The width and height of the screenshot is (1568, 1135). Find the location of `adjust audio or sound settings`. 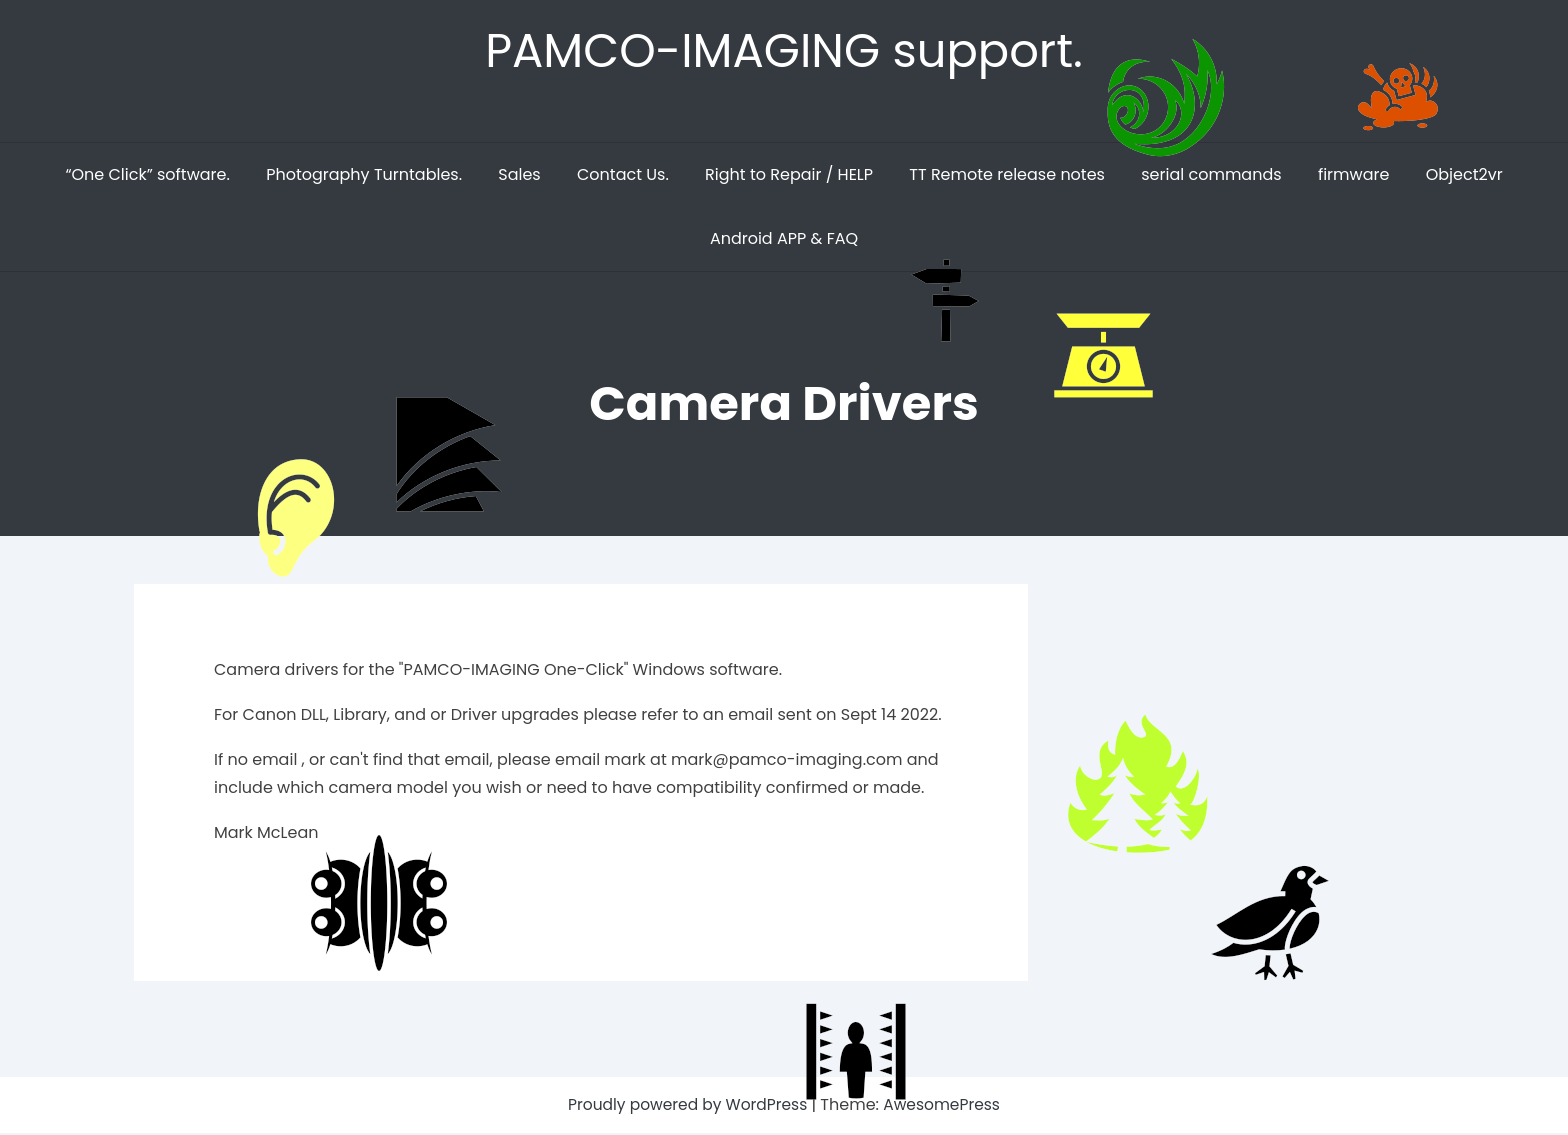

adjust audio or sound settings is located at coordinates (296, 518).